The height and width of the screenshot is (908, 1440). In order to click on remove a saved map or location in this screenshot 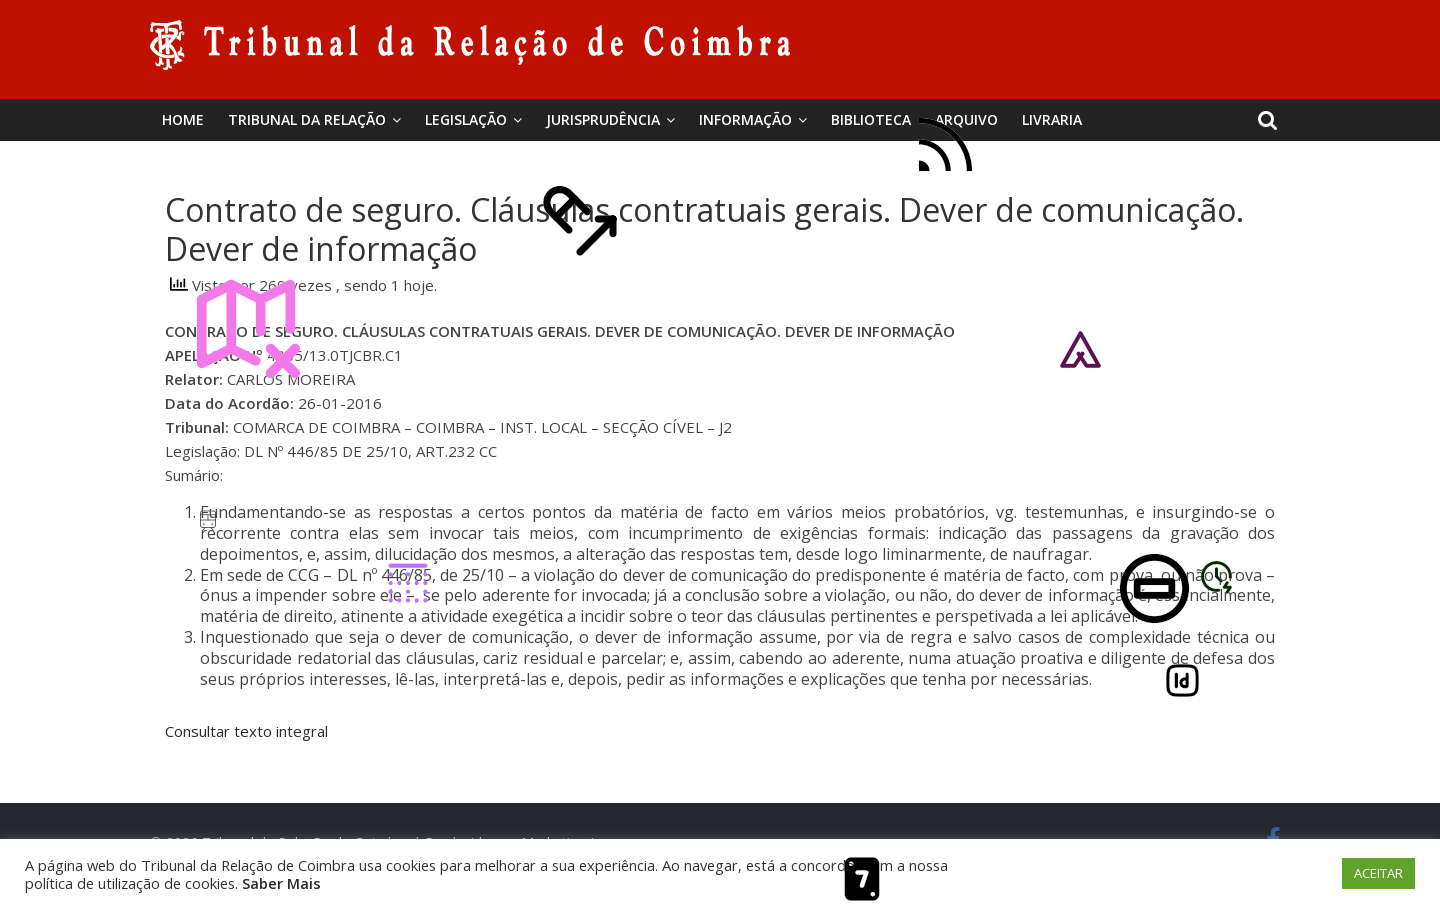, I will do `click(246, 324)`.